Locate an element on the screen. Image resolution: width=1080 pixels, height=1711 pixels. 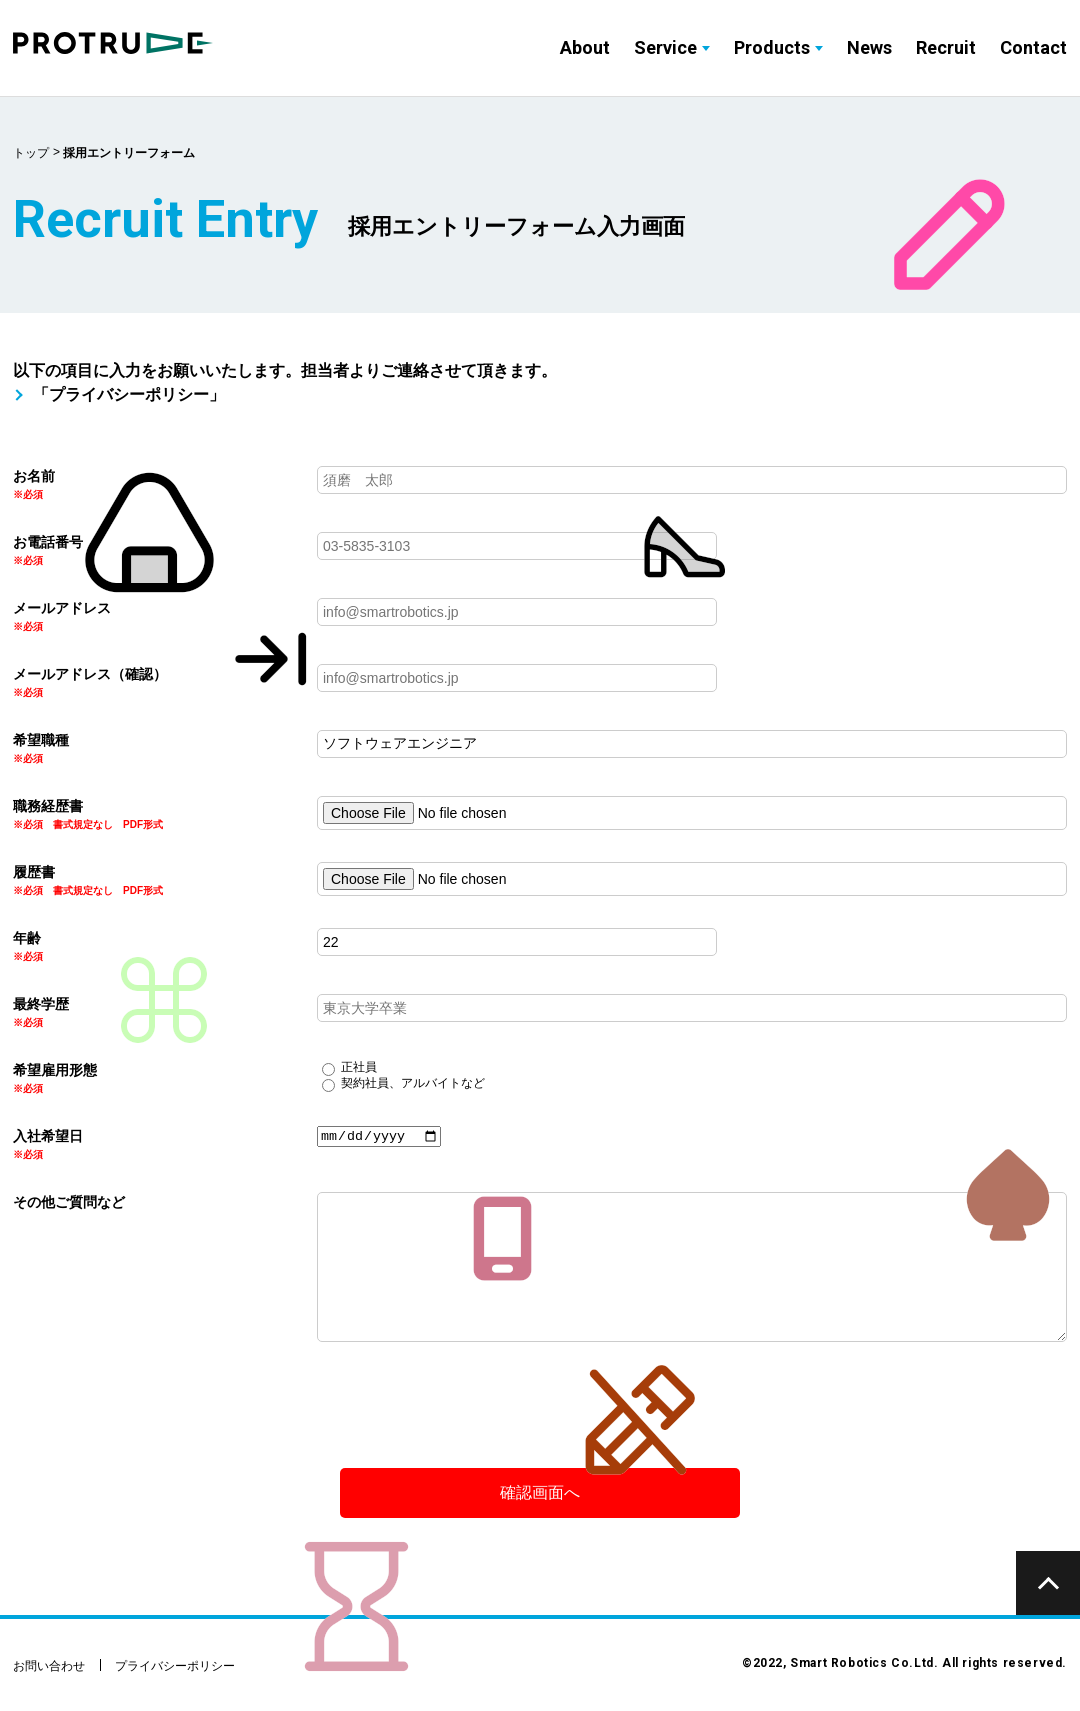
indicates a process is in progress or loading is located at coordinates (356, 1606).